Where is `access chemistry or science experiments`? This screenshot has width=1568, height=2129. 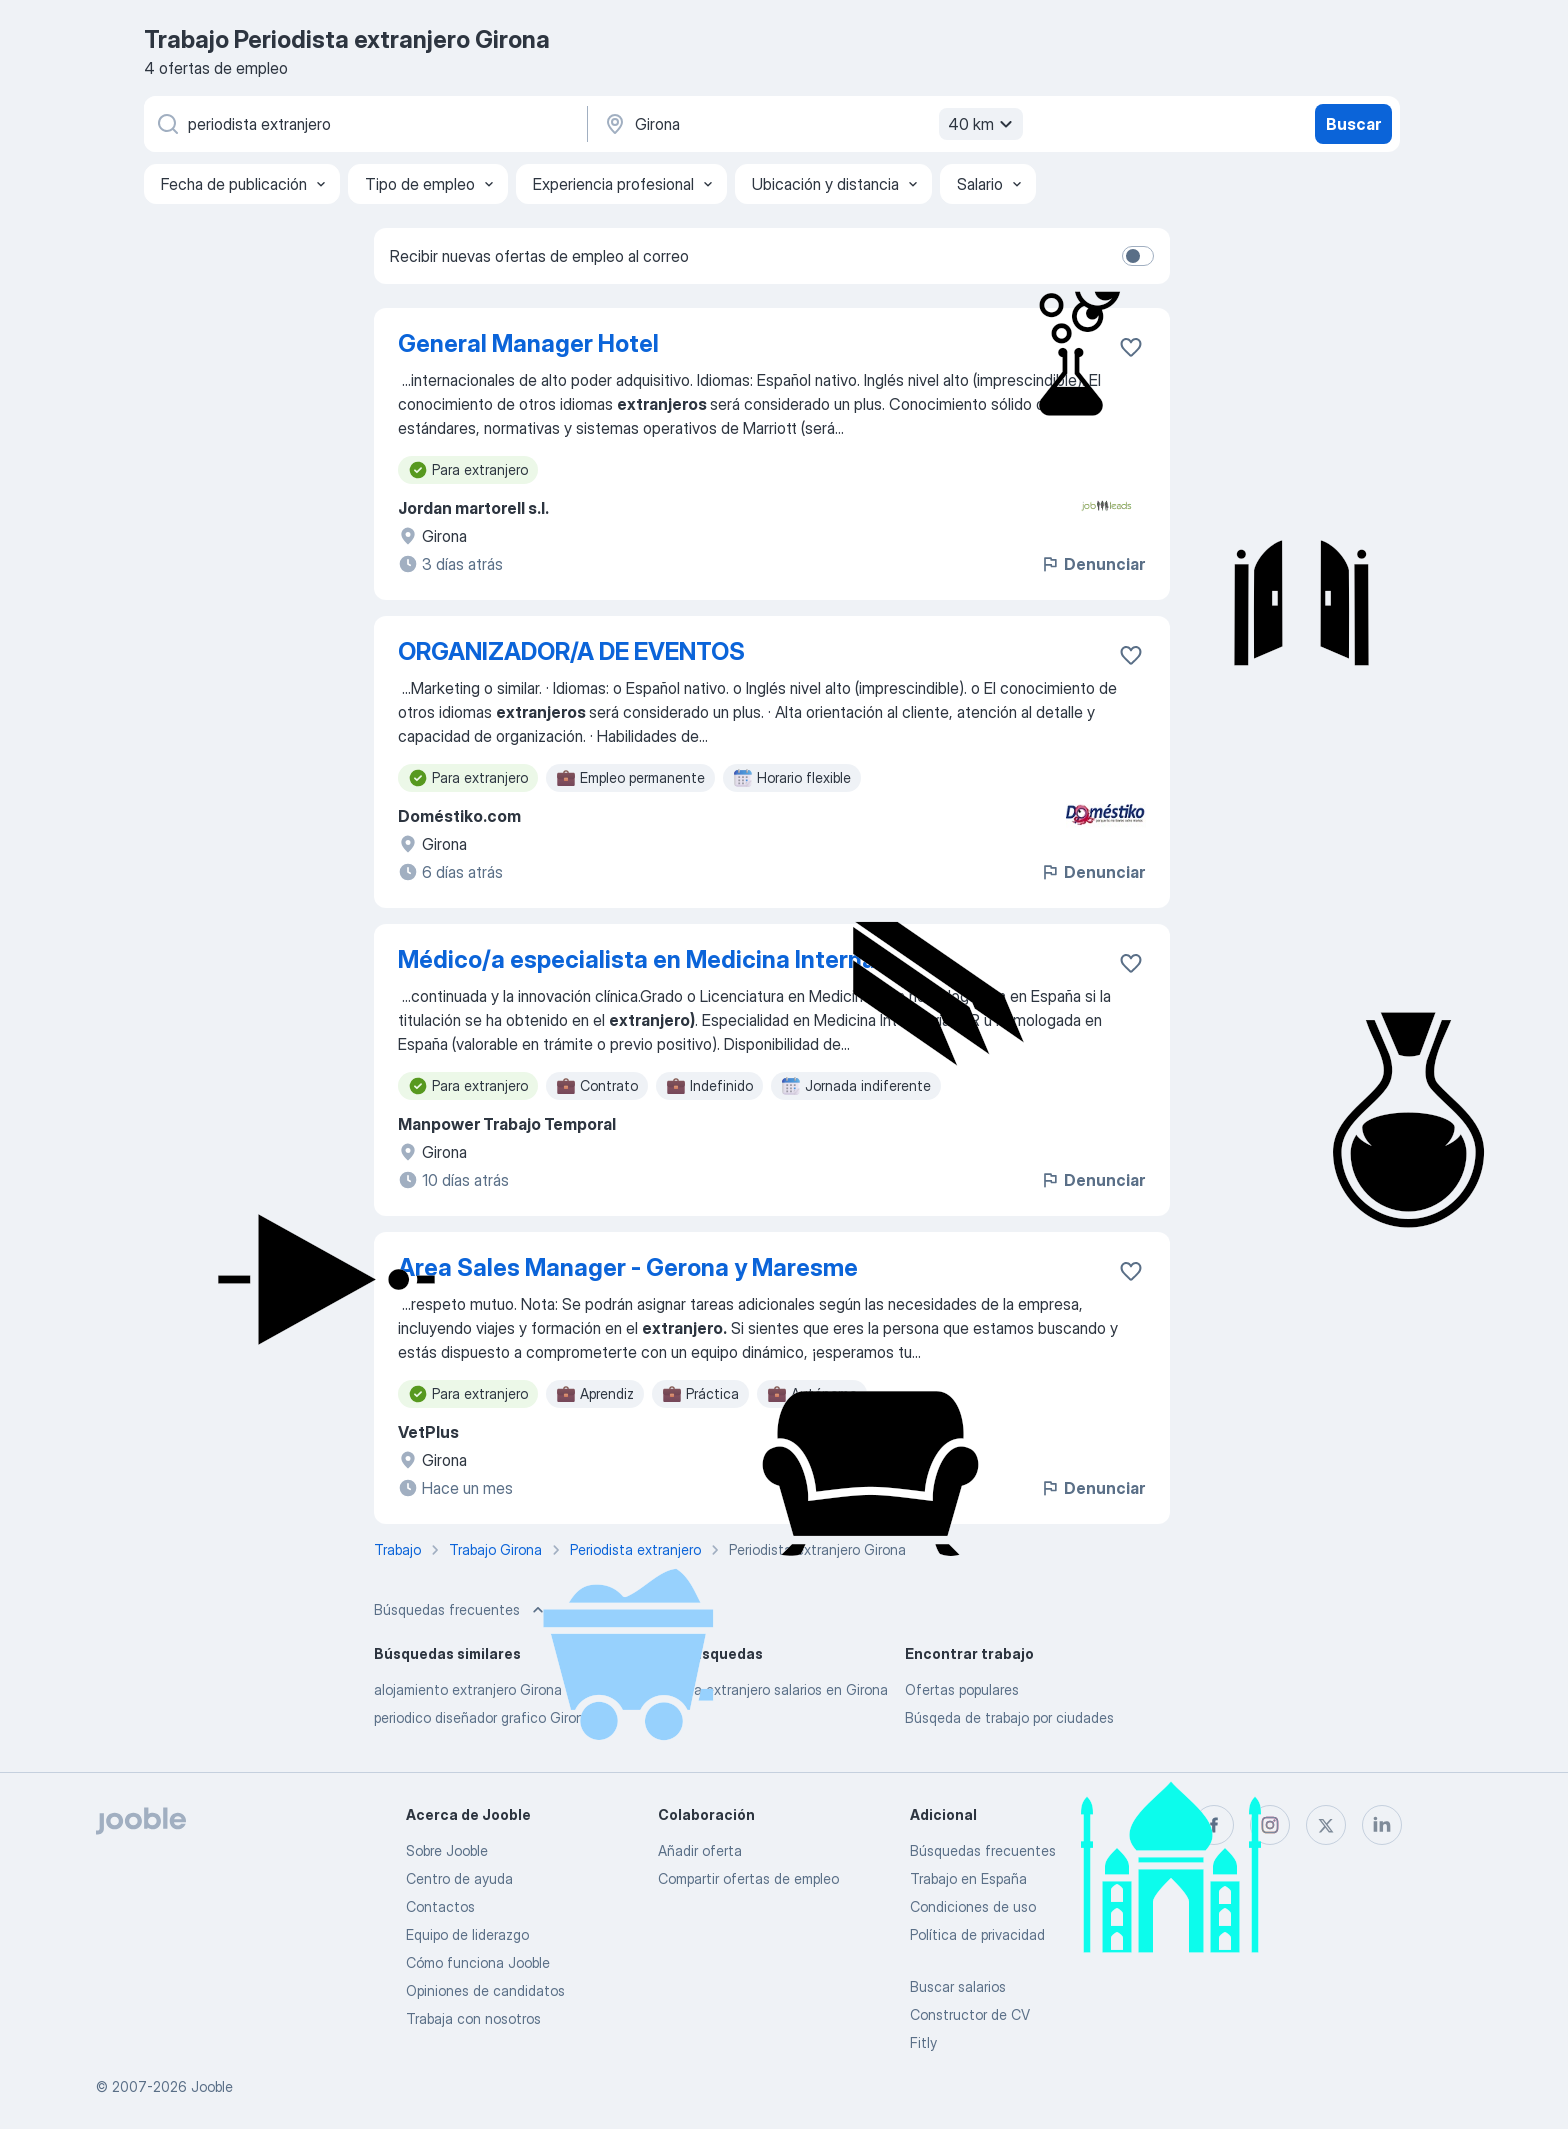 access chemistry or science experiments is located at coordinates (1071, 353).